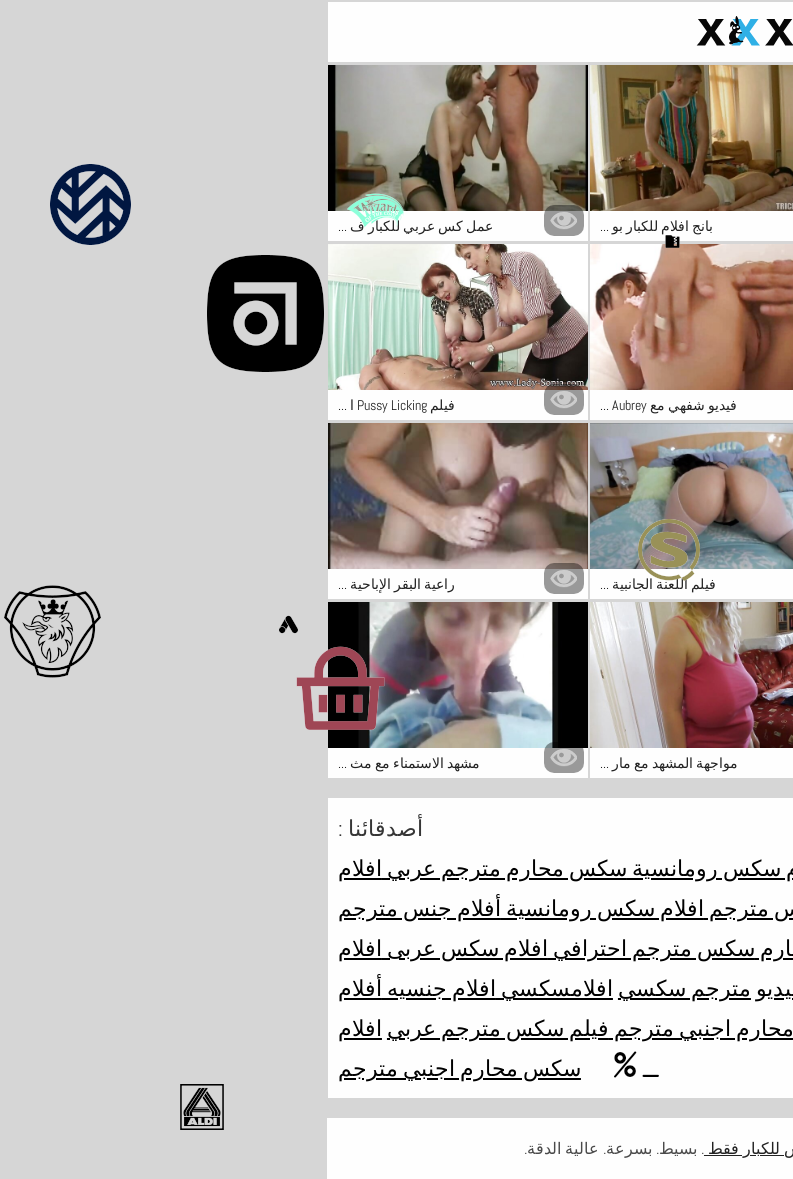  Describe the element at coordinates (90, 204) in the screenshot. I see `wasabi cloud storage service logo` at that location.